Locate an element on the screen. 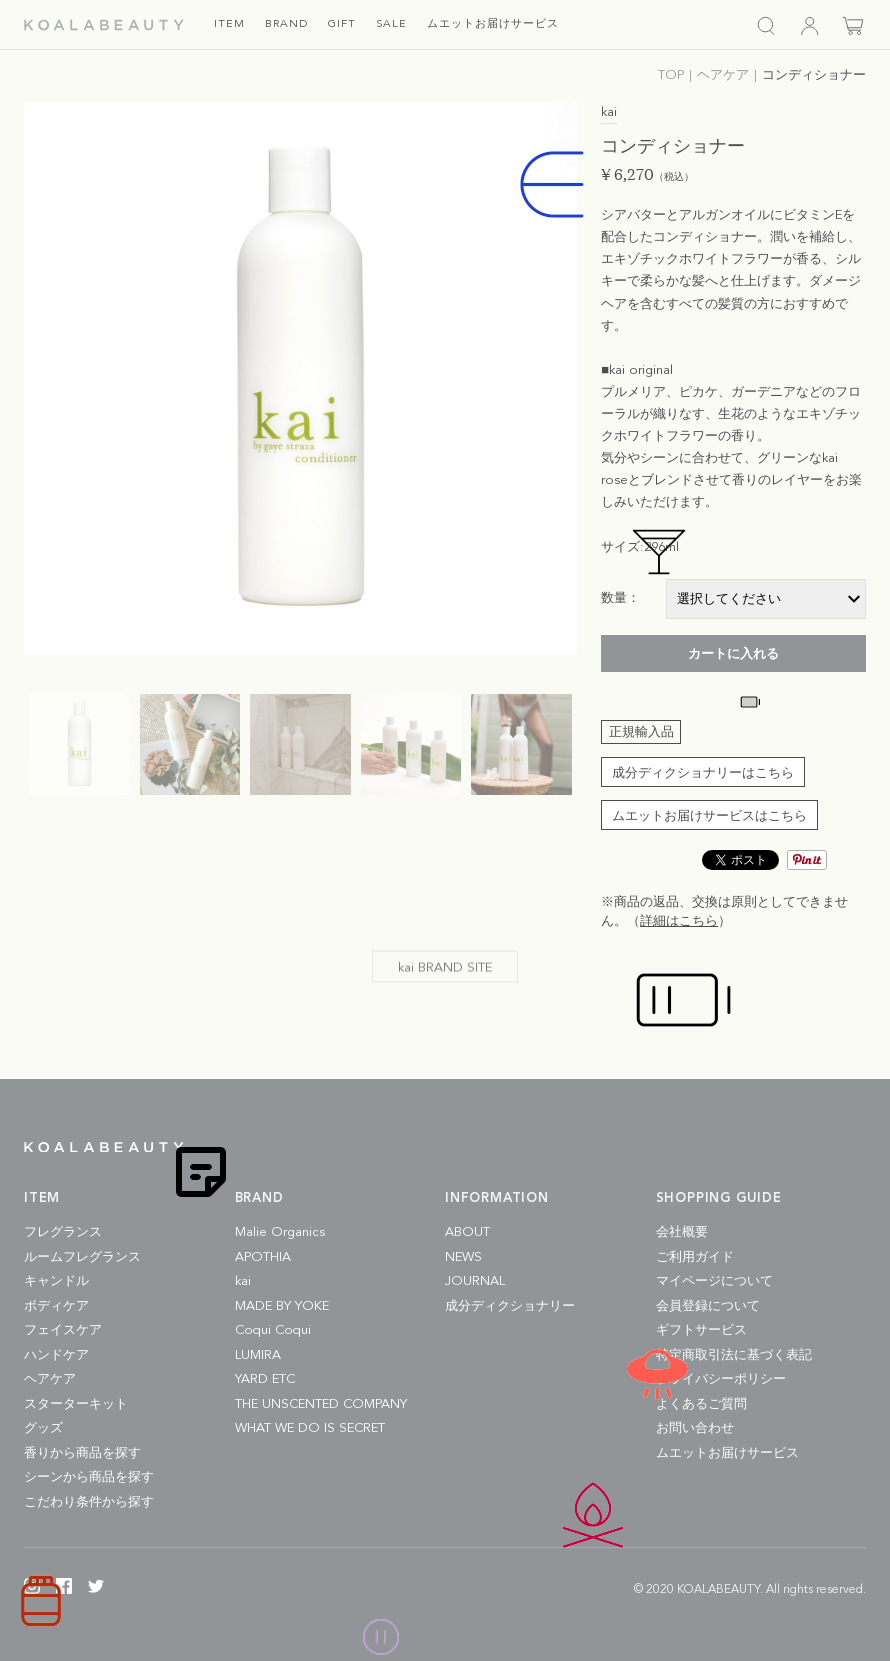 Image resolution: width=890 pixels, height=1661 pixels. view product or container details is located at coordinates (41, 1601).